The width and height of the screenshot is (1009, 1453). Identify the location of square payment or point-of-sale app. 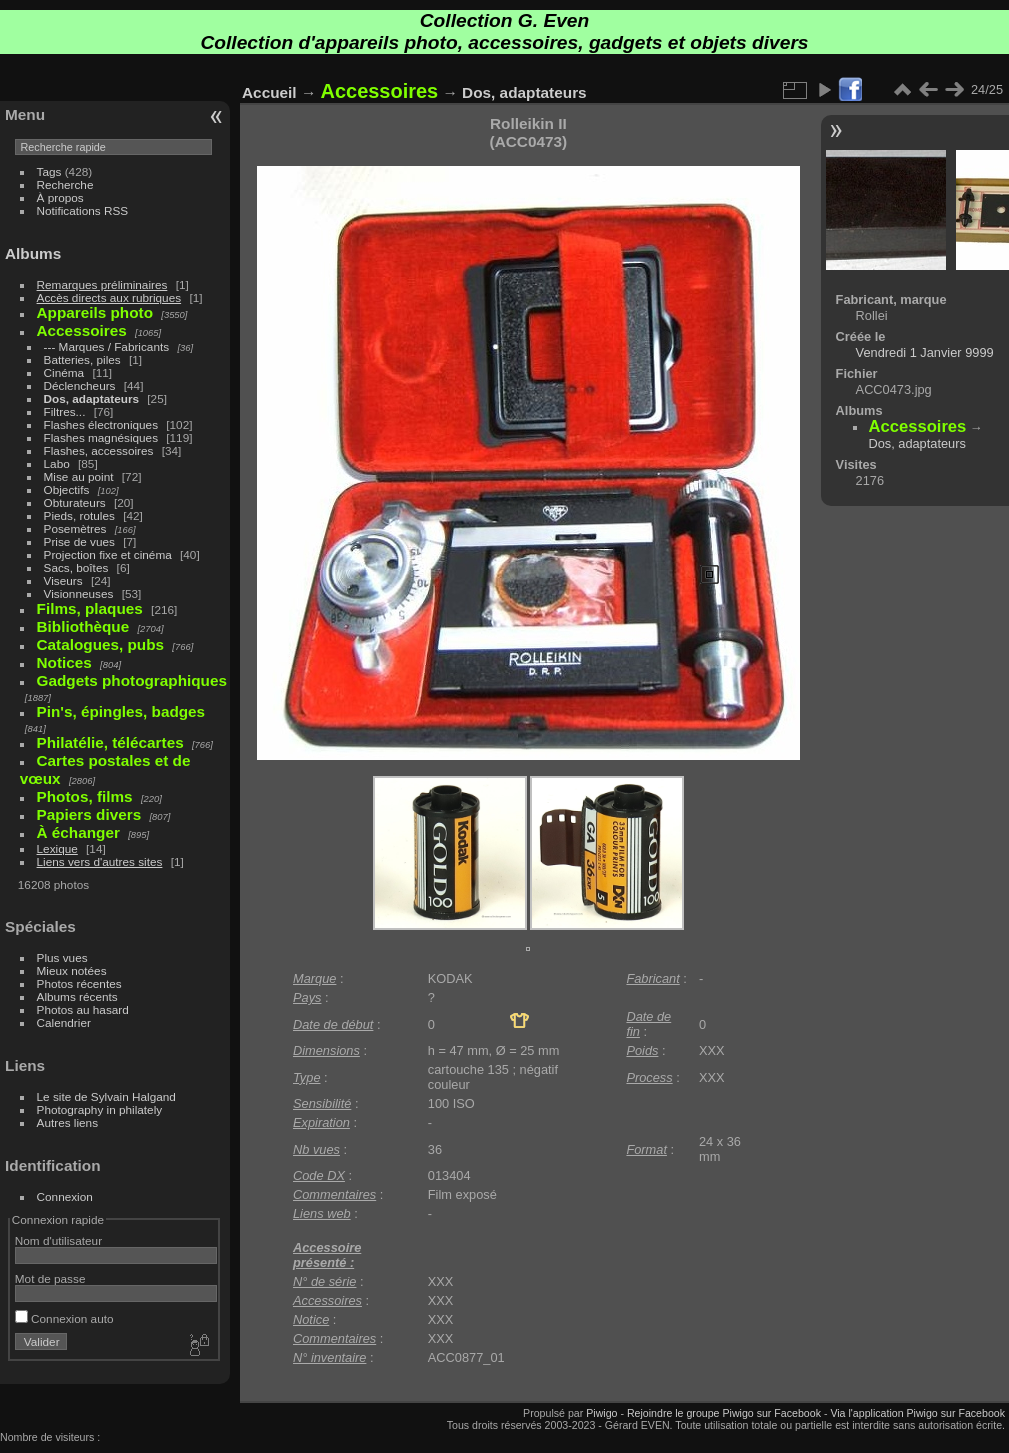
(709, 574).